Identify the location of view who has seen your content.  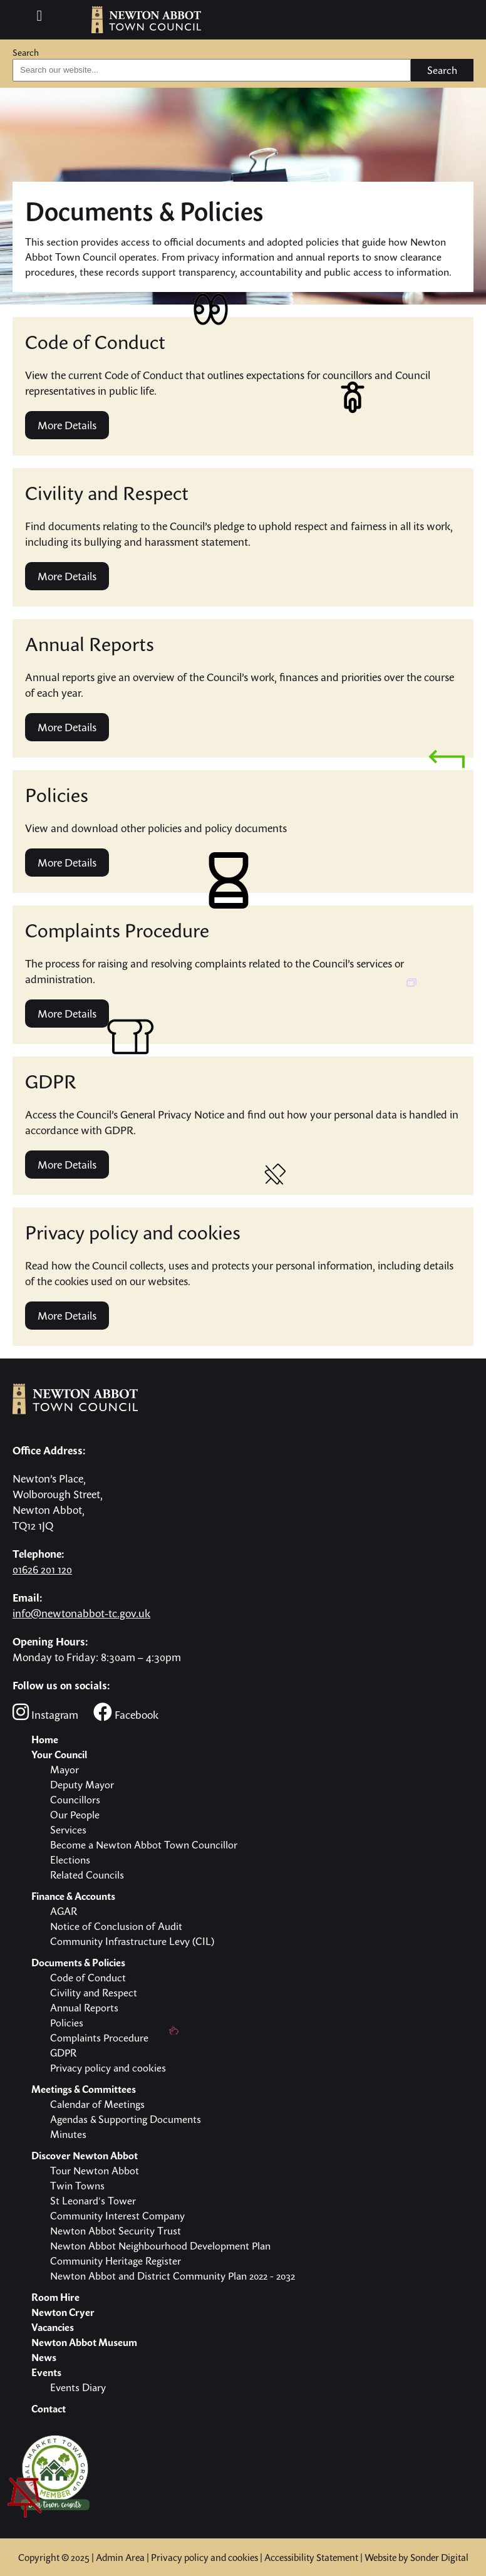
(210, 309).